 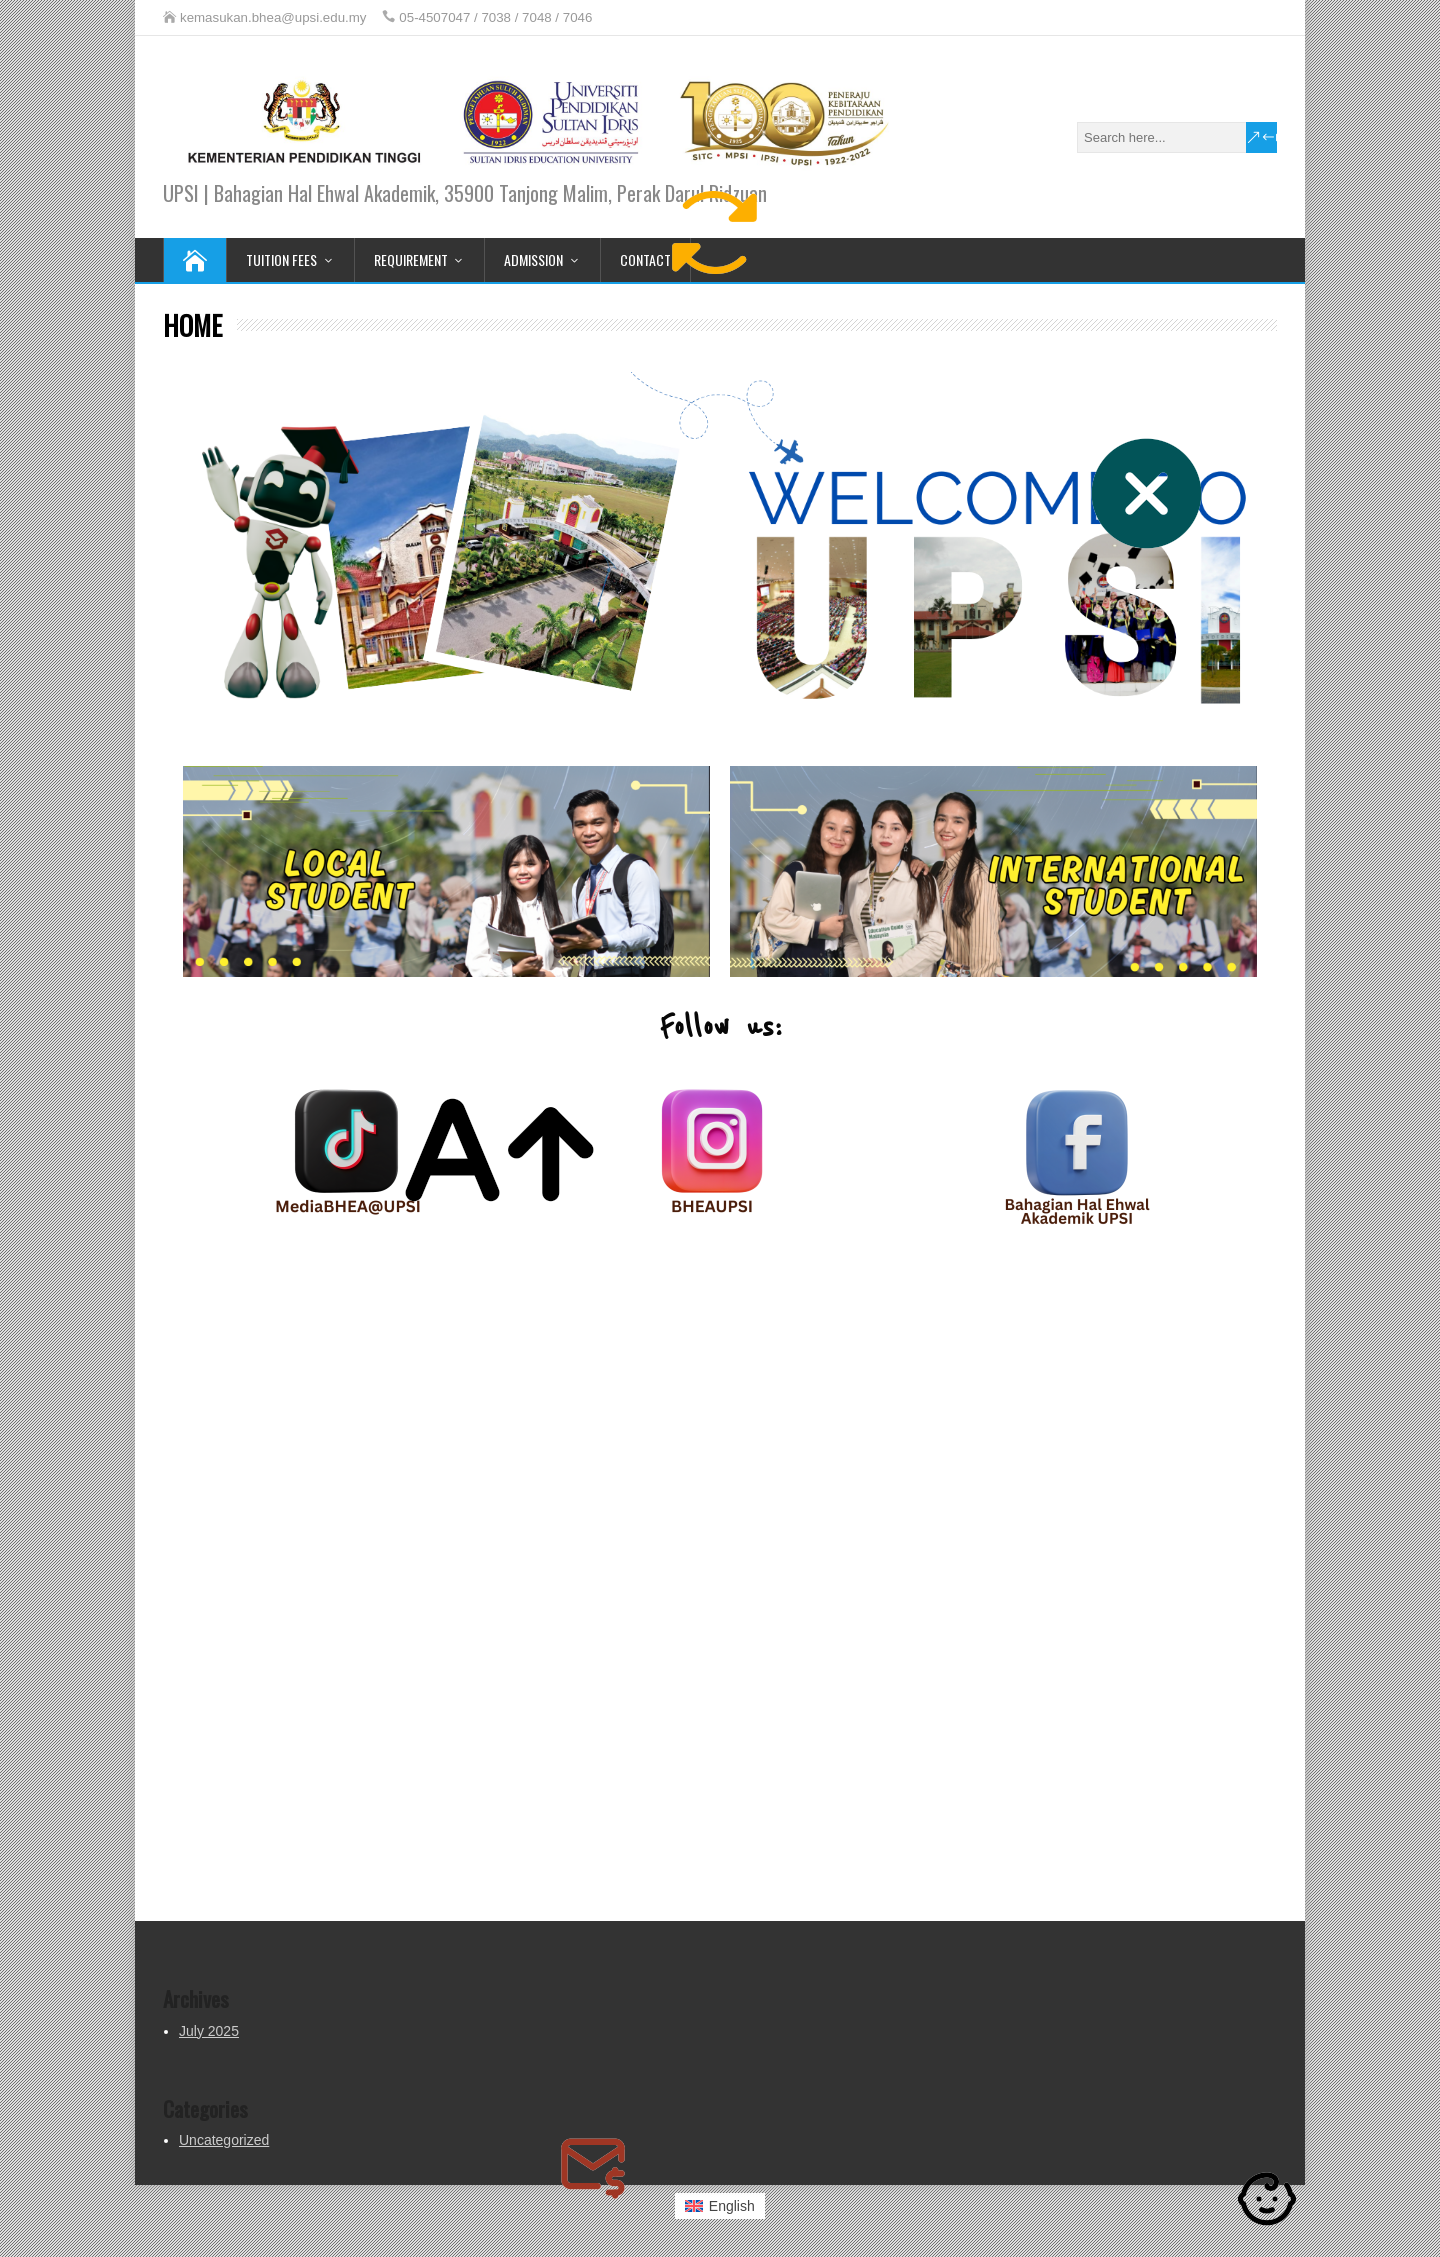 I want to click on increase font size, so click(x=499, y=1158).